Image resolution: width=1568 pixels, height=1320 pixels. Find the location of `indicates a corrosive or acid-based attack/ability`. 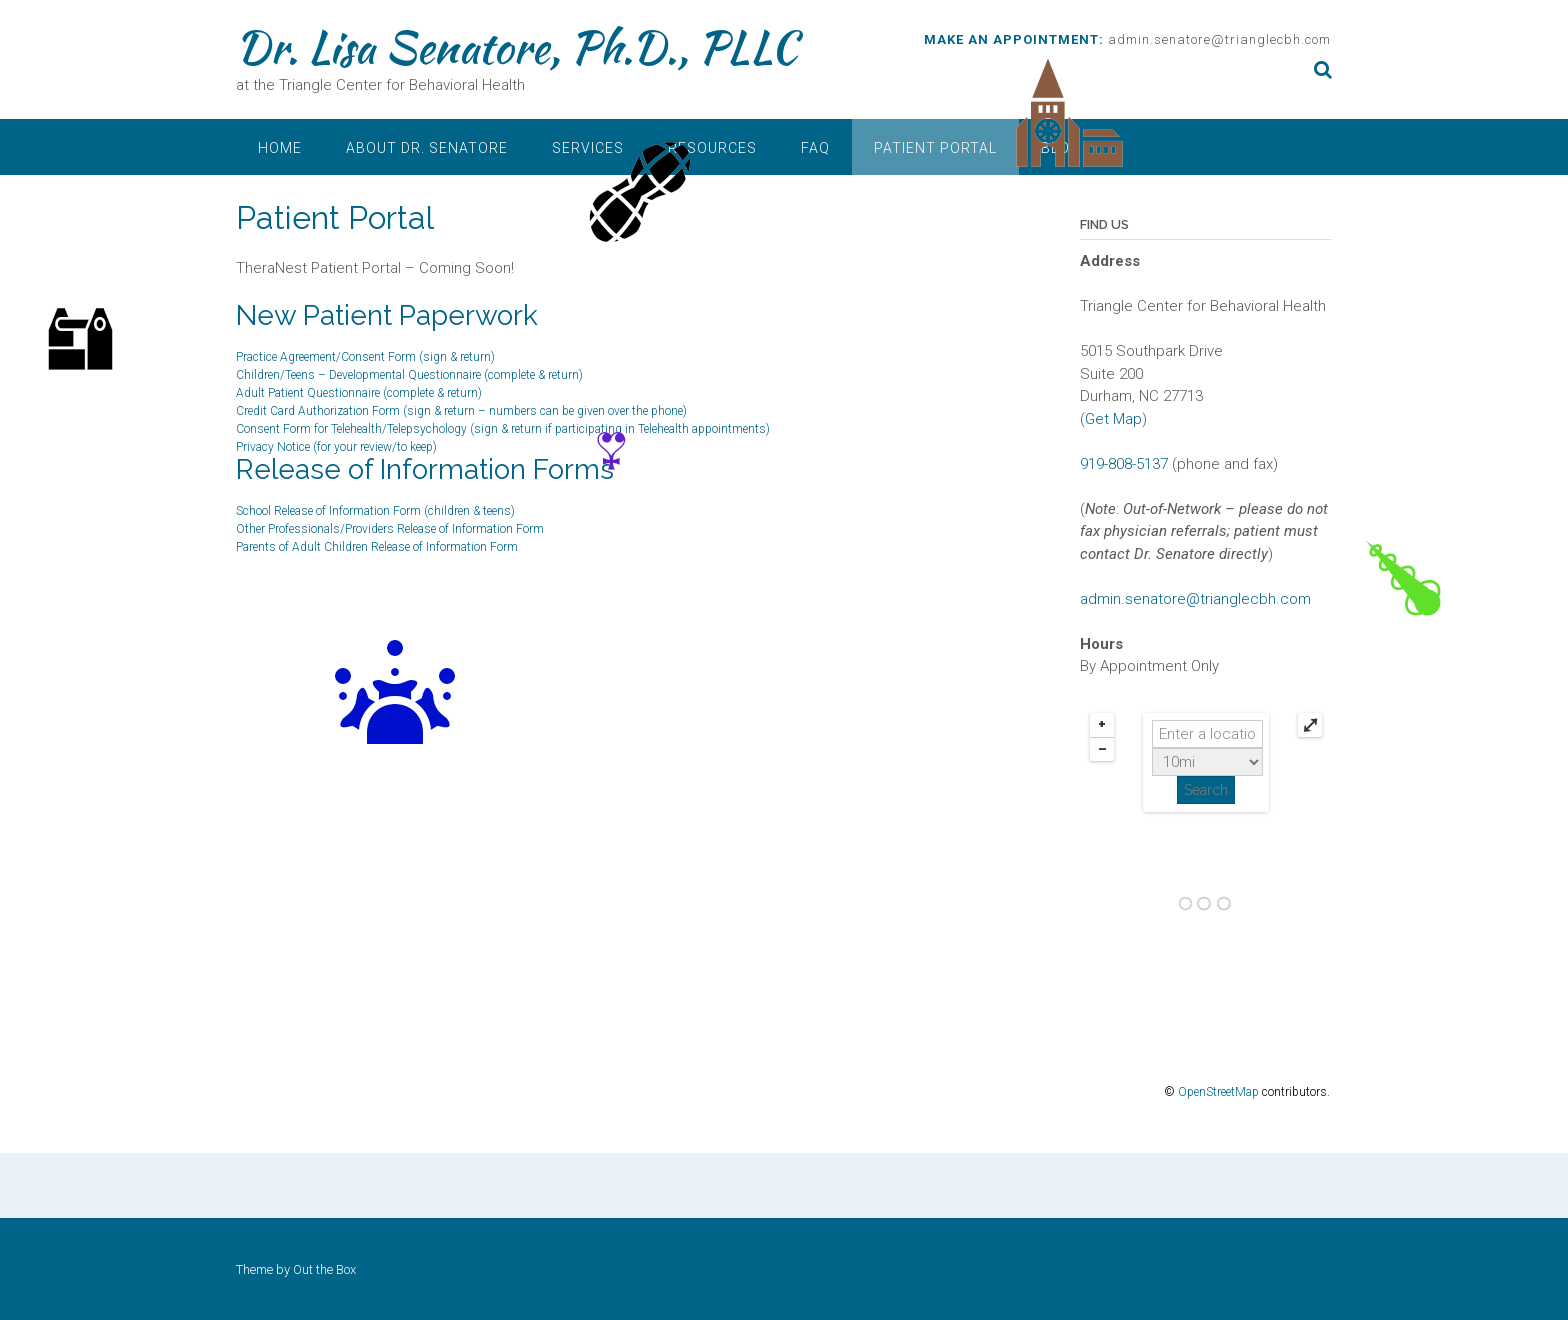

indicates a corrosive or acid-based attack/ability is located at coordinates (395, 692).